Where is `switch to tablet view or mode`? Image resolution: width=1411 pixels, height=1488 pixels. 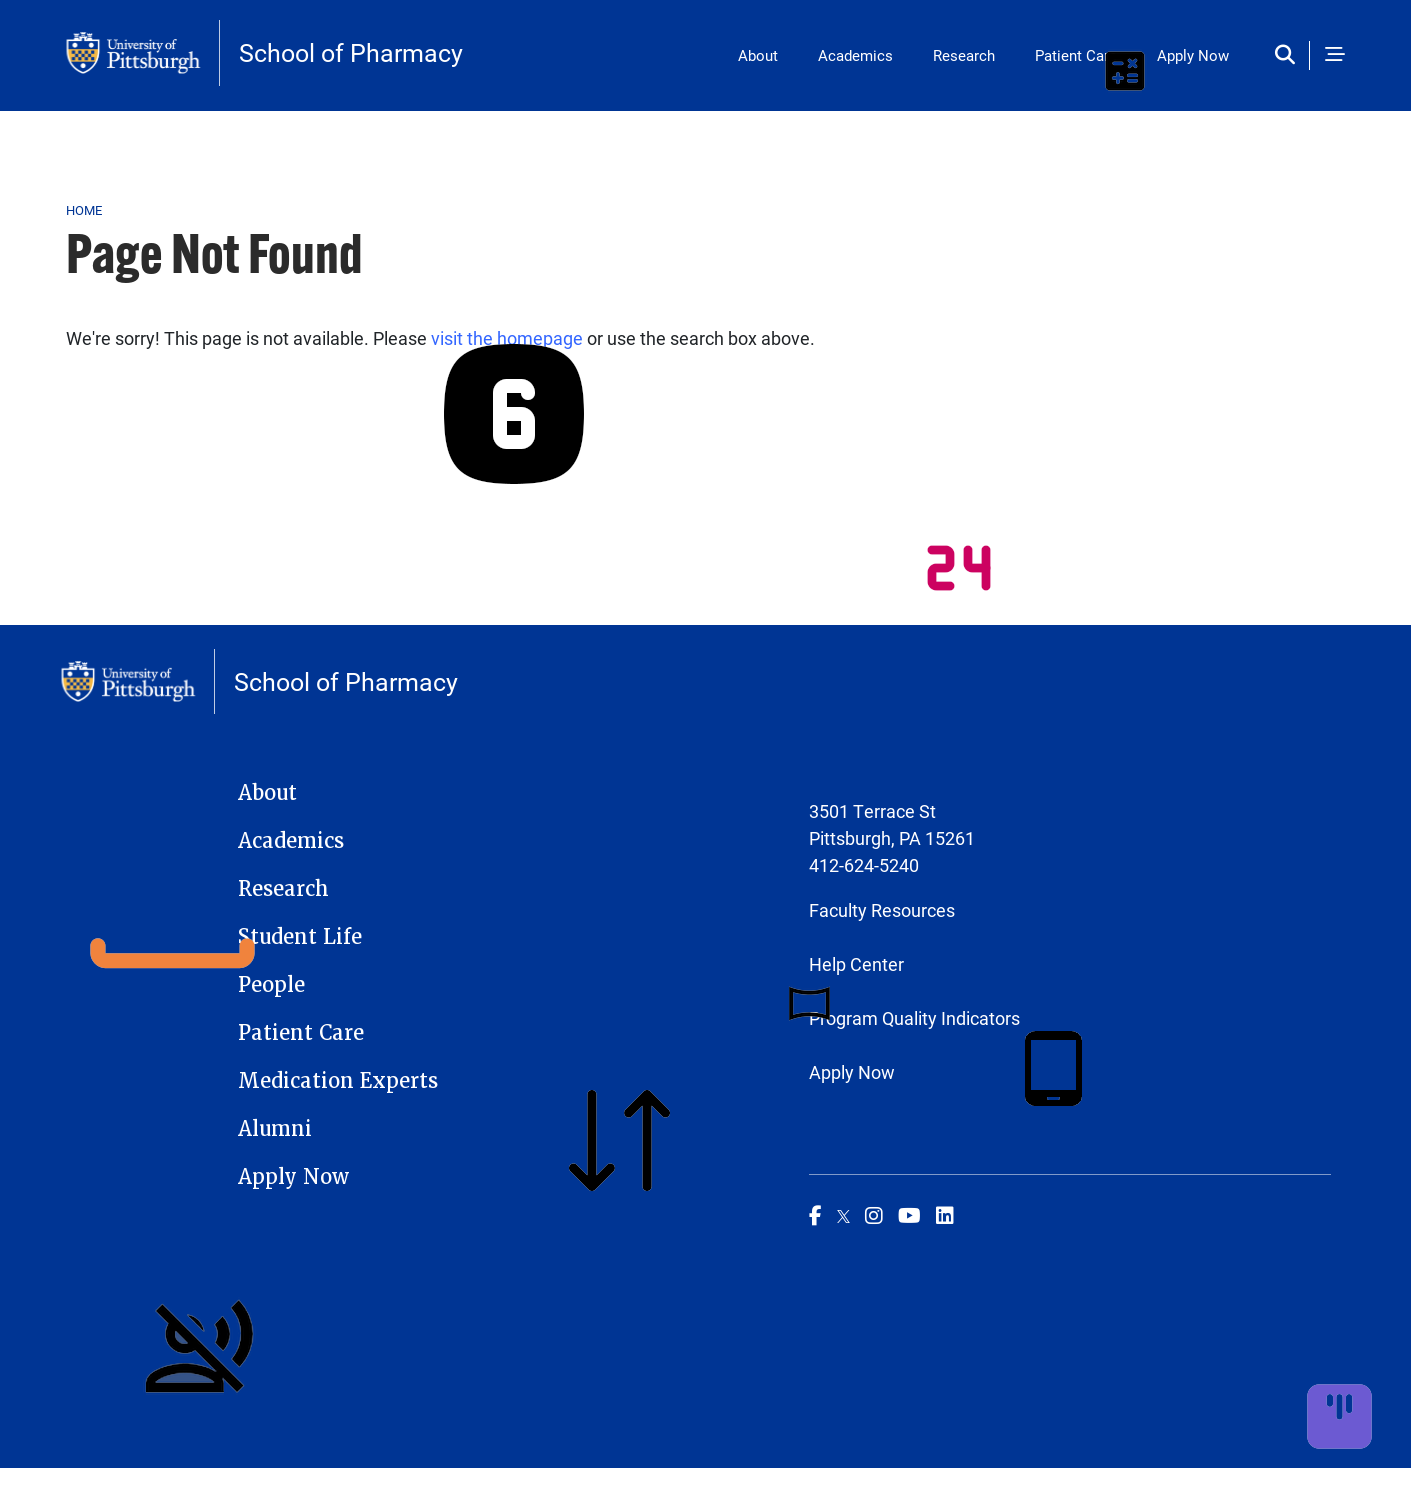 switch to tablet view or mode is located at coordinates (1053, 1068).